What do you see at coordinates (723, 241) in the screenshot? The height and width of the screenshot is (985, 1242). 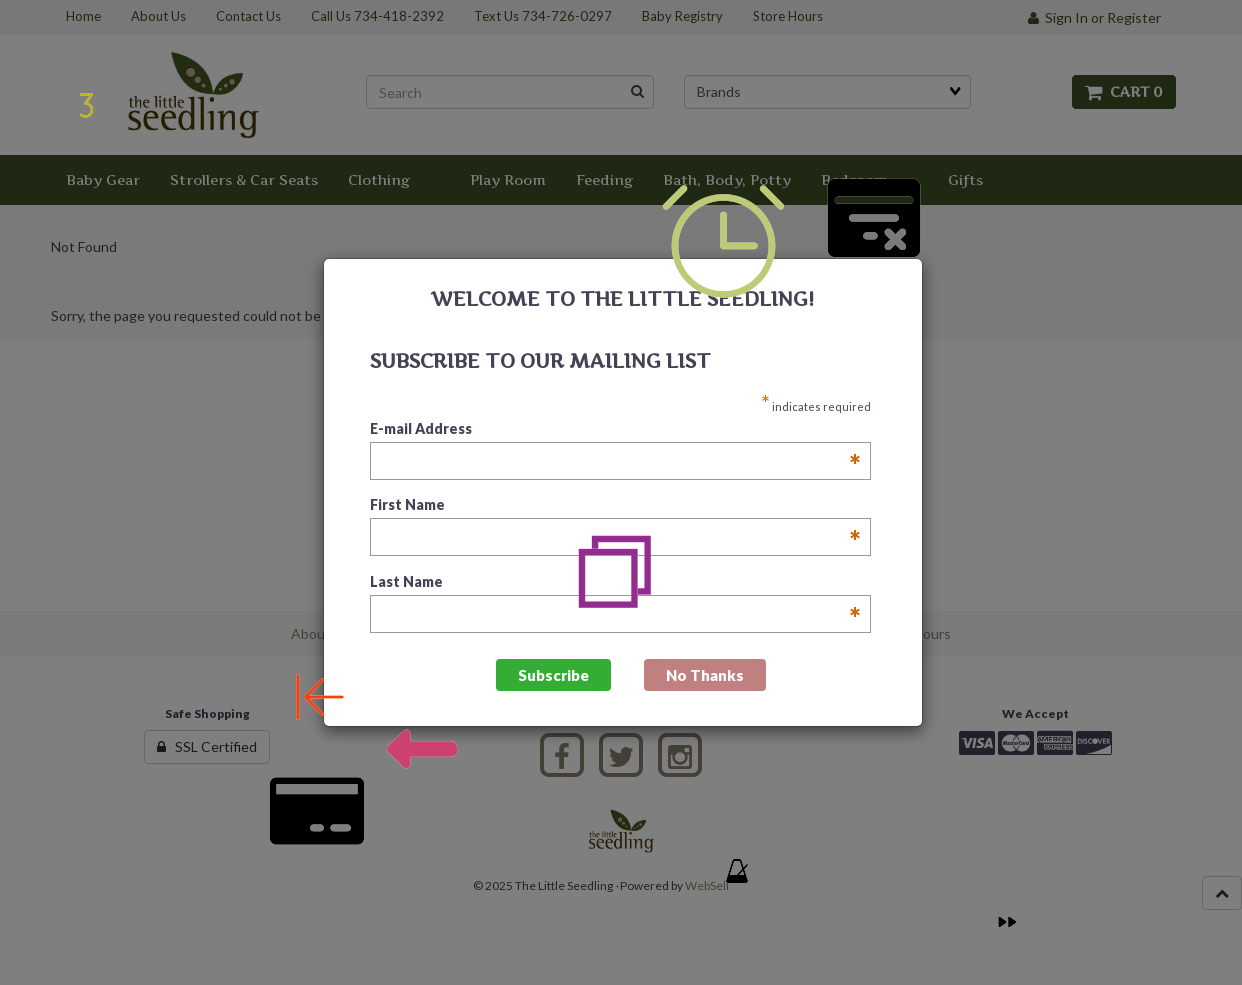 I see `set or manage alarms` at bounding box center [723, 241].